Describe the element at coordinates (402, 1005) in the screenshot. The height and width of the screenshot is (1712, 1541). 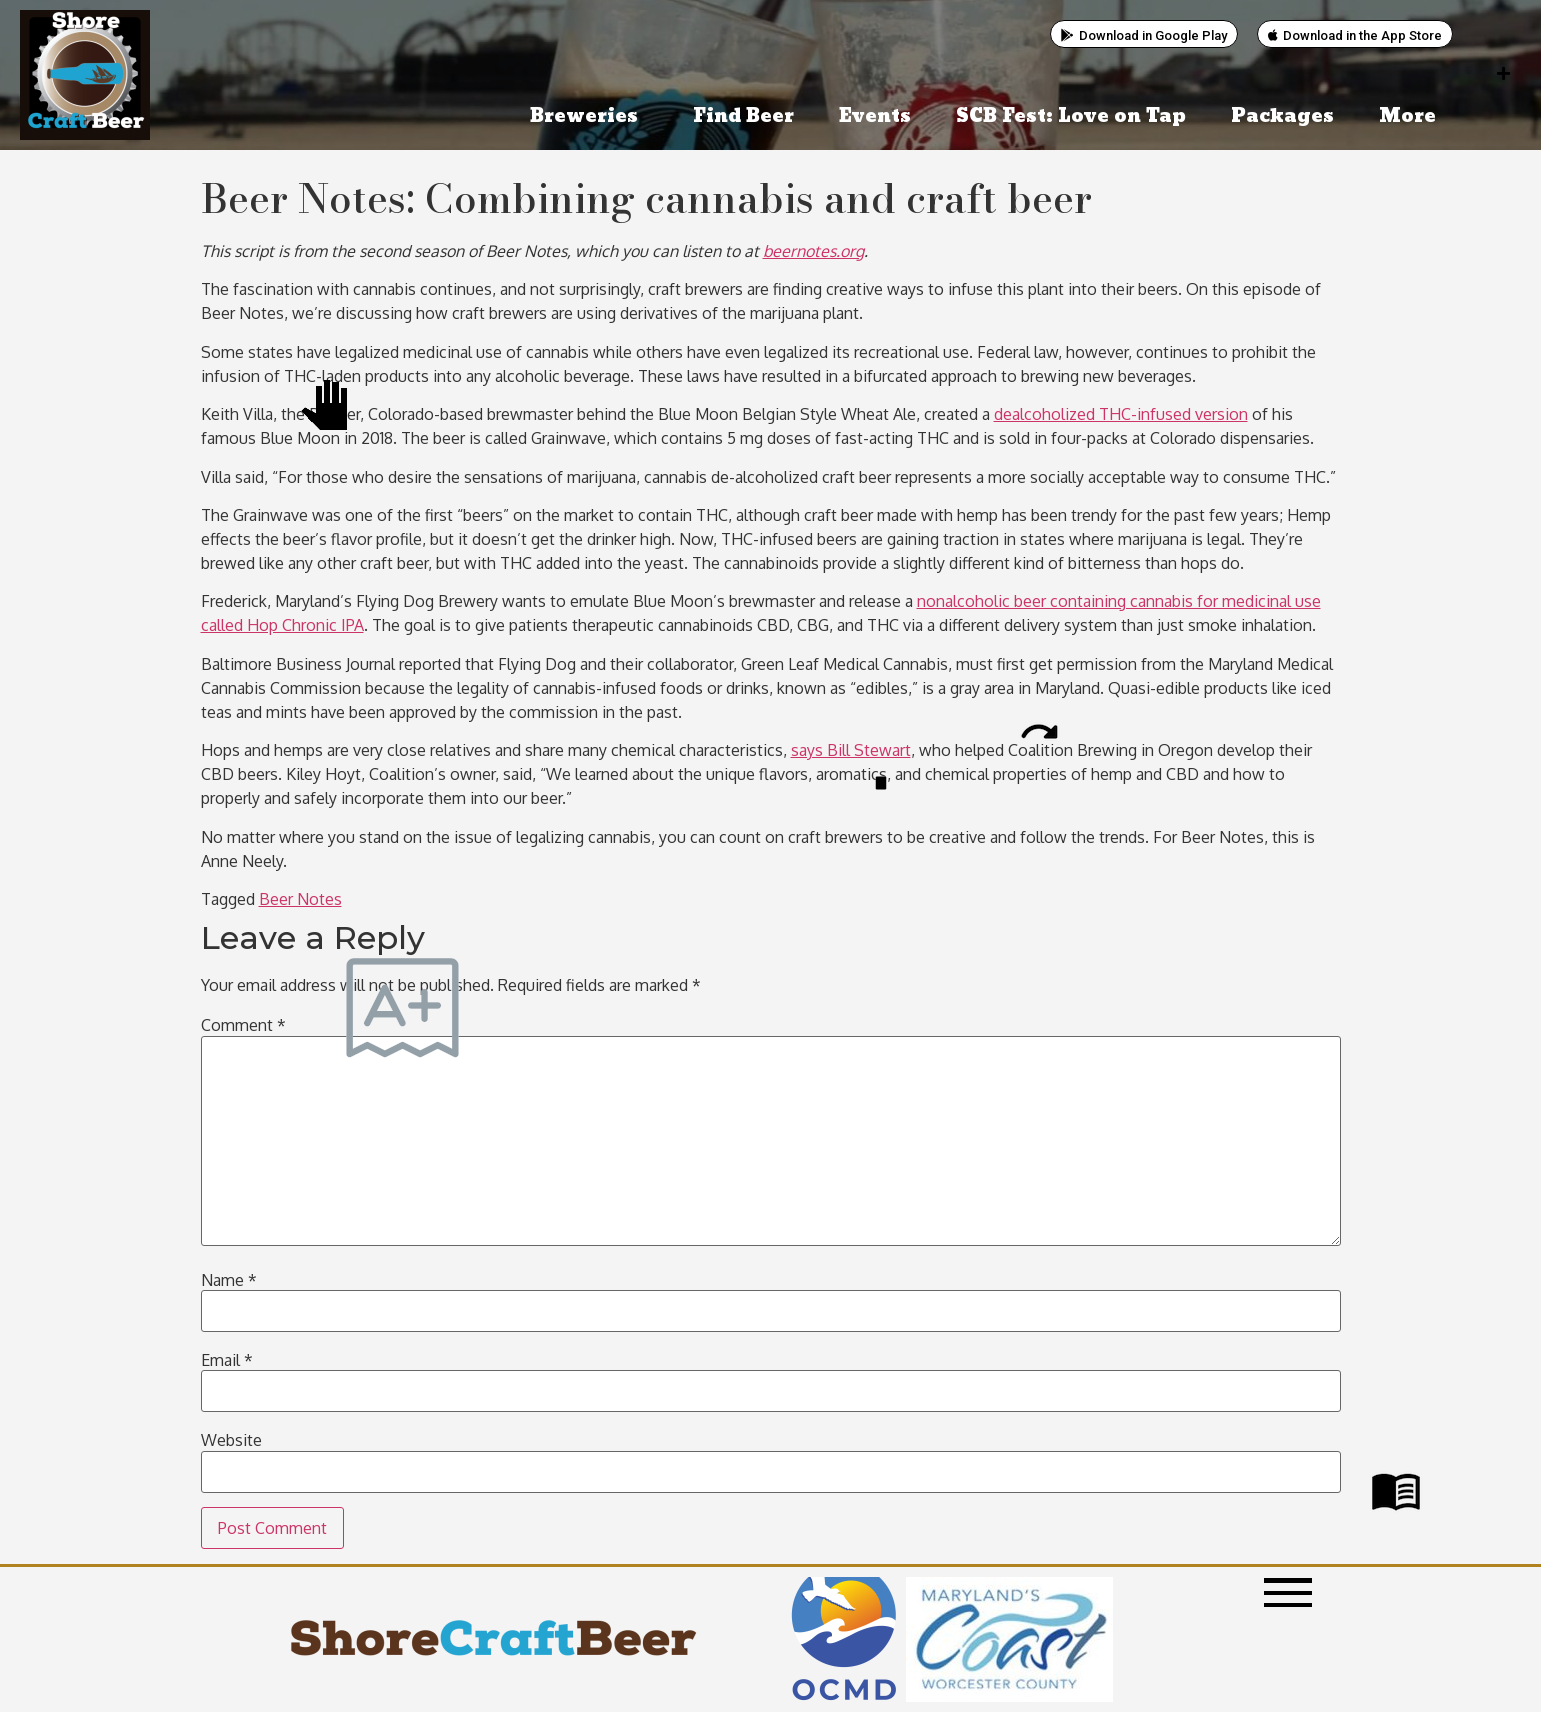
I see `view exam or test results` at that location.